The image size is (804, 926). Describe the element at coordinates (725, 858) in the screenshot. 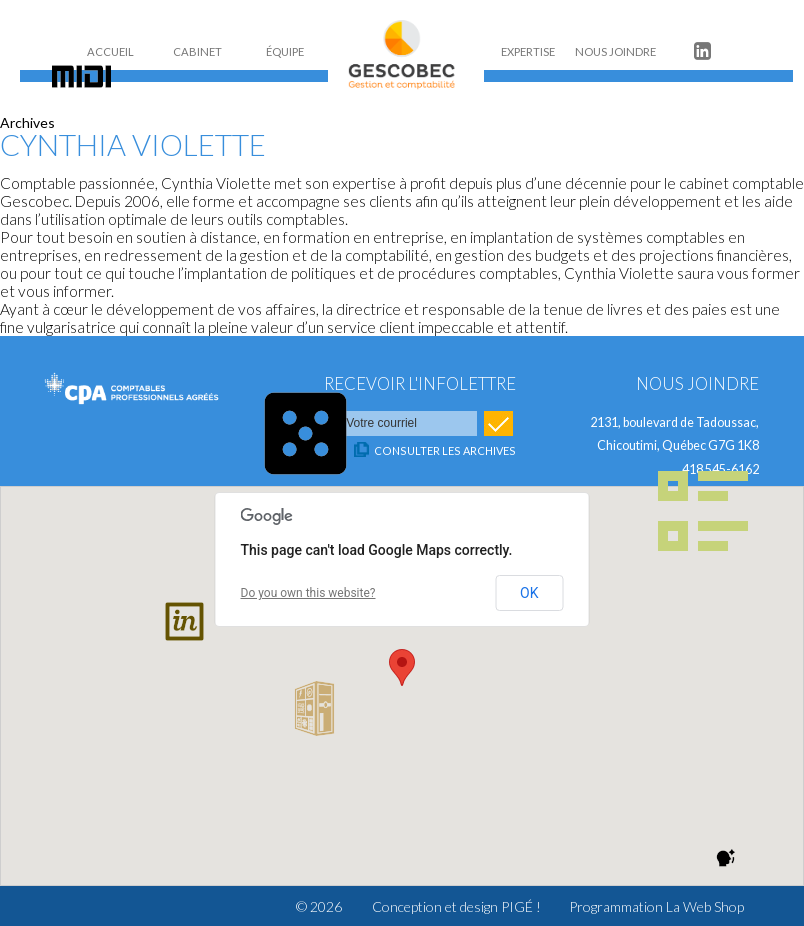

I see `access speak ai voice assistant` at that location.